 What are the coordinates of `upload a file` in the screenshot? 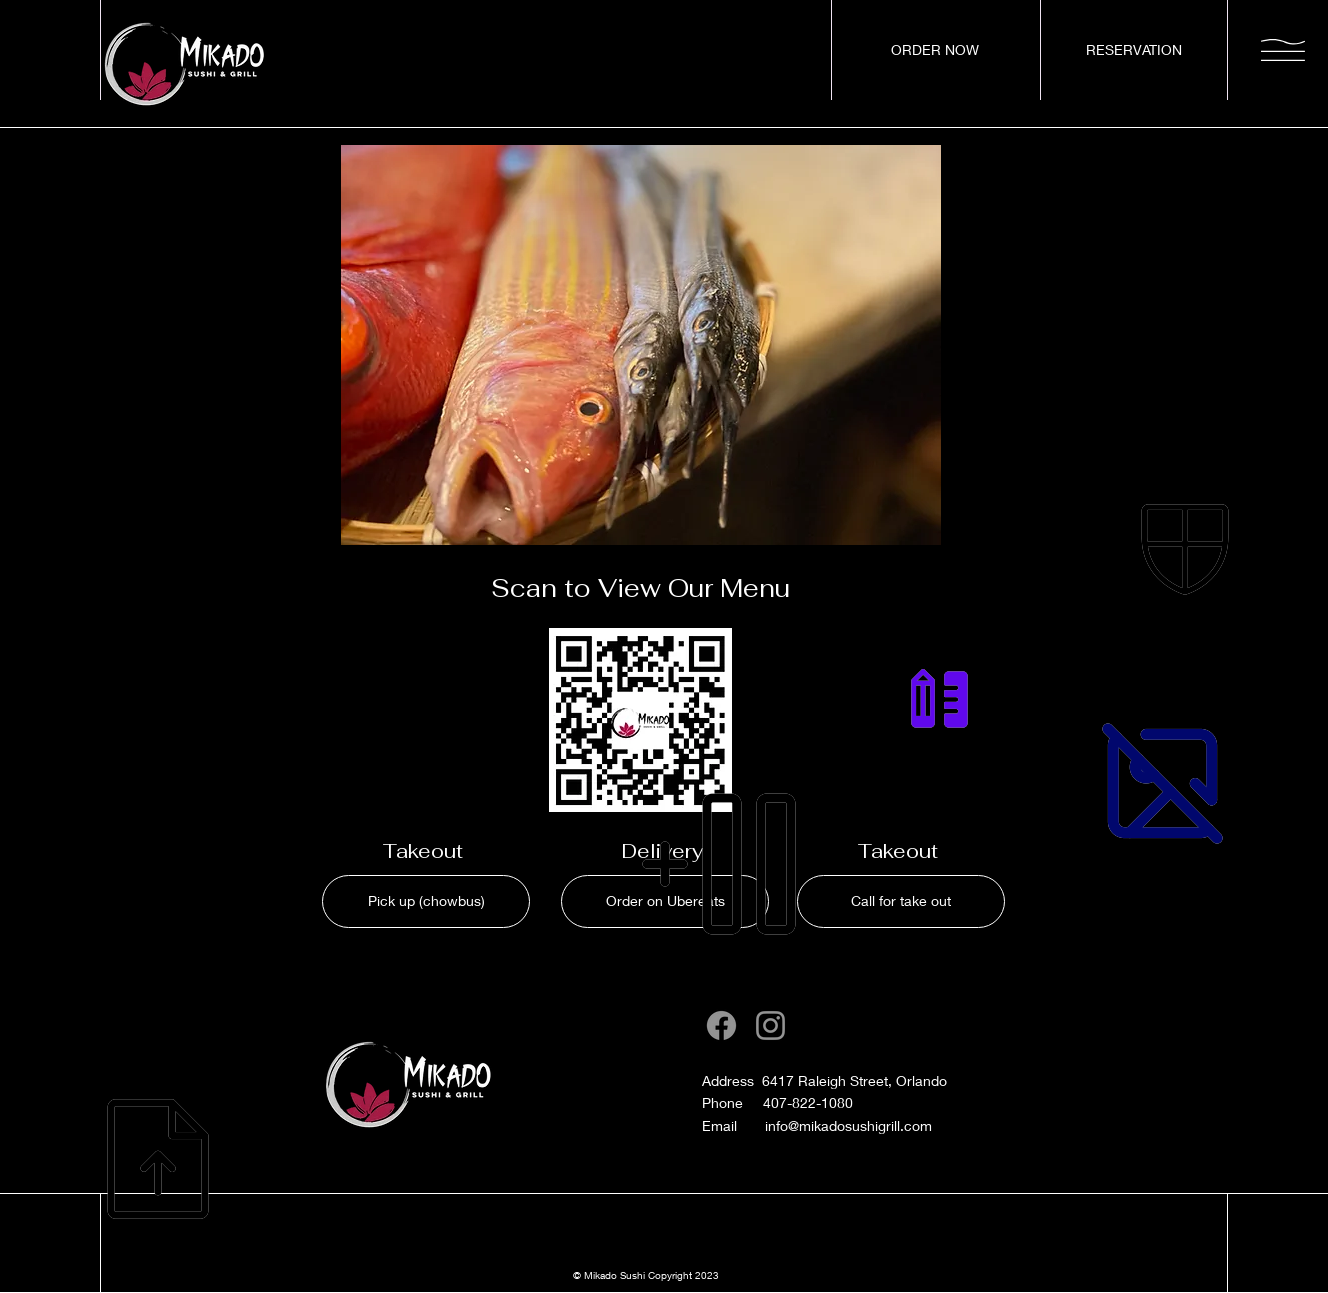 It's located at (158, 1159).